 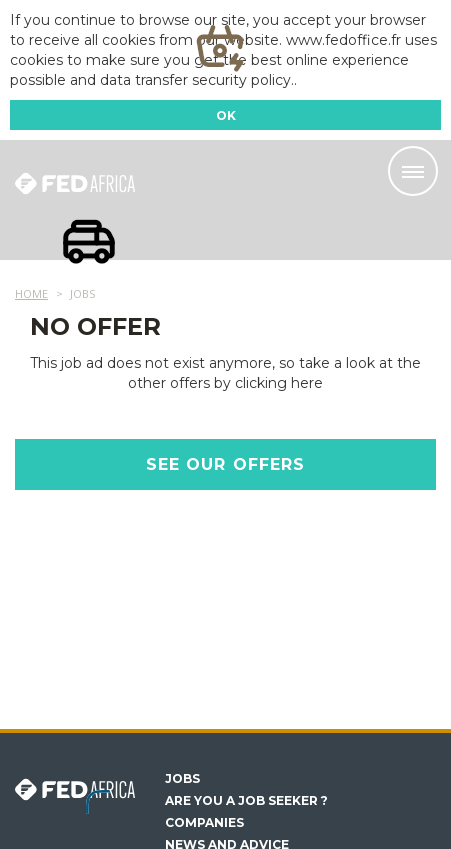 I want to click on browse RV or camper van rentals, so click(x=89, y=243).